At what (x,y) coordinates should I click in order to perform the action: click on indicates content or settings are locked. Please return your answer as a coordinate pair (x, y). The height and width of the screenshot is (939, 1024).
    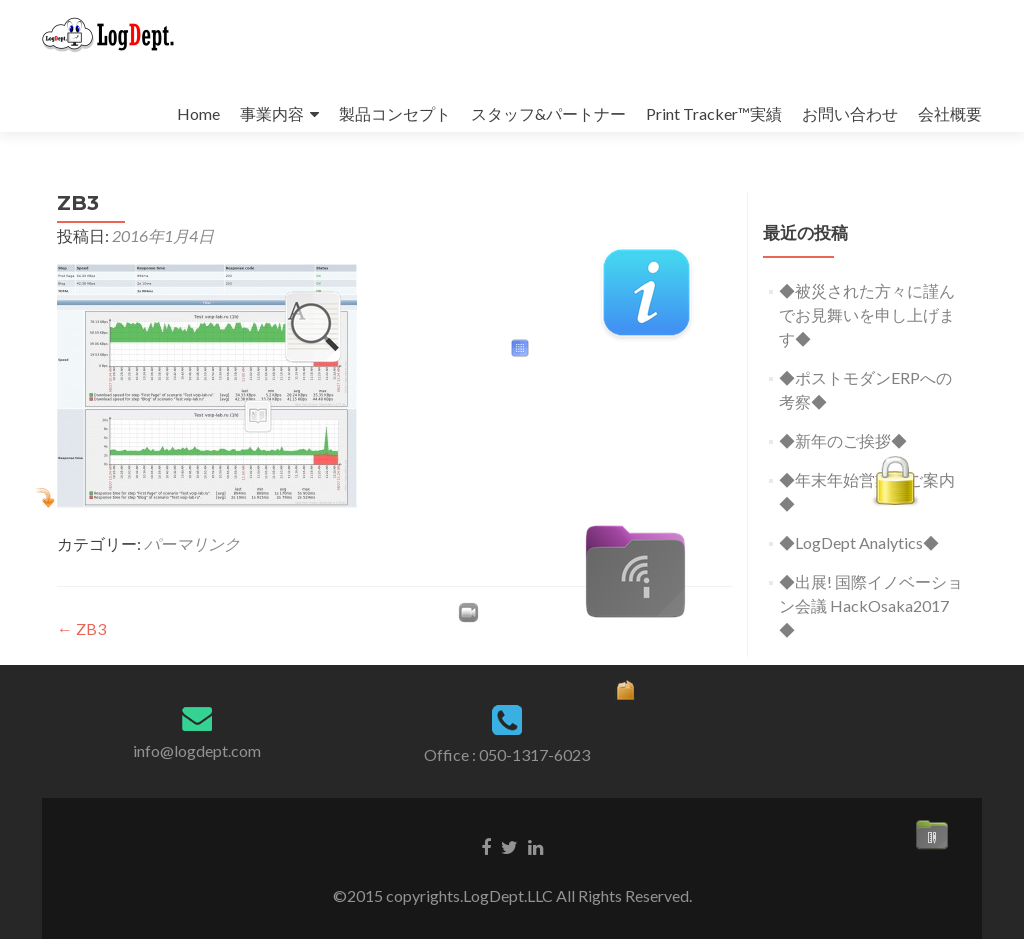
    Looking at the image, I should click on (897, 481).